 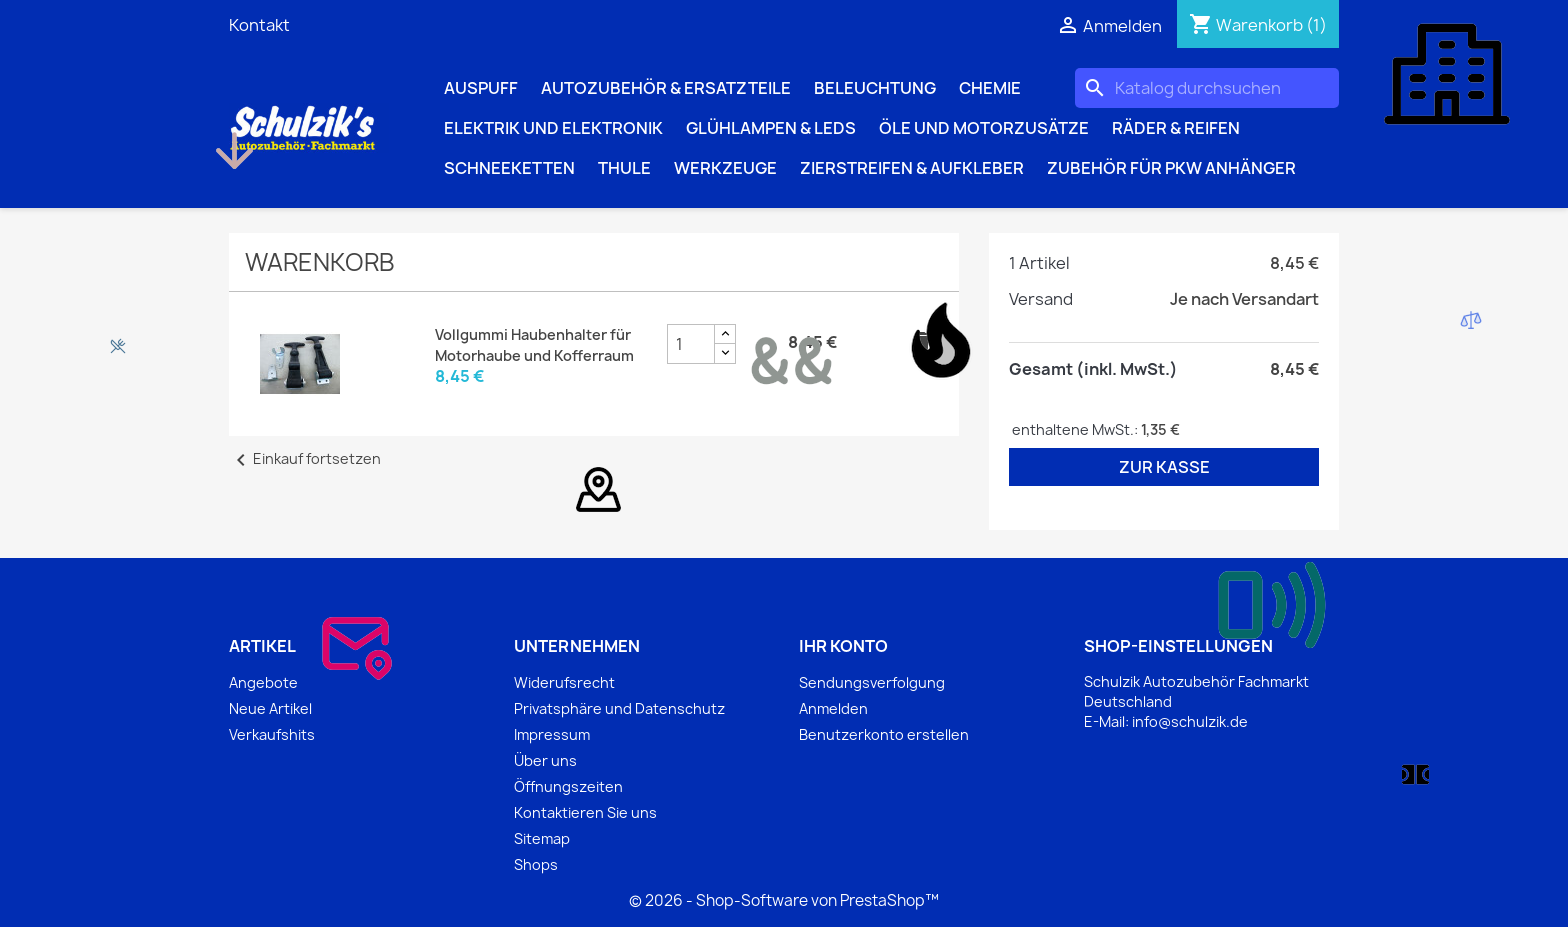 I want to click on view apartment or residential listings, so click(x=1447, y=74).